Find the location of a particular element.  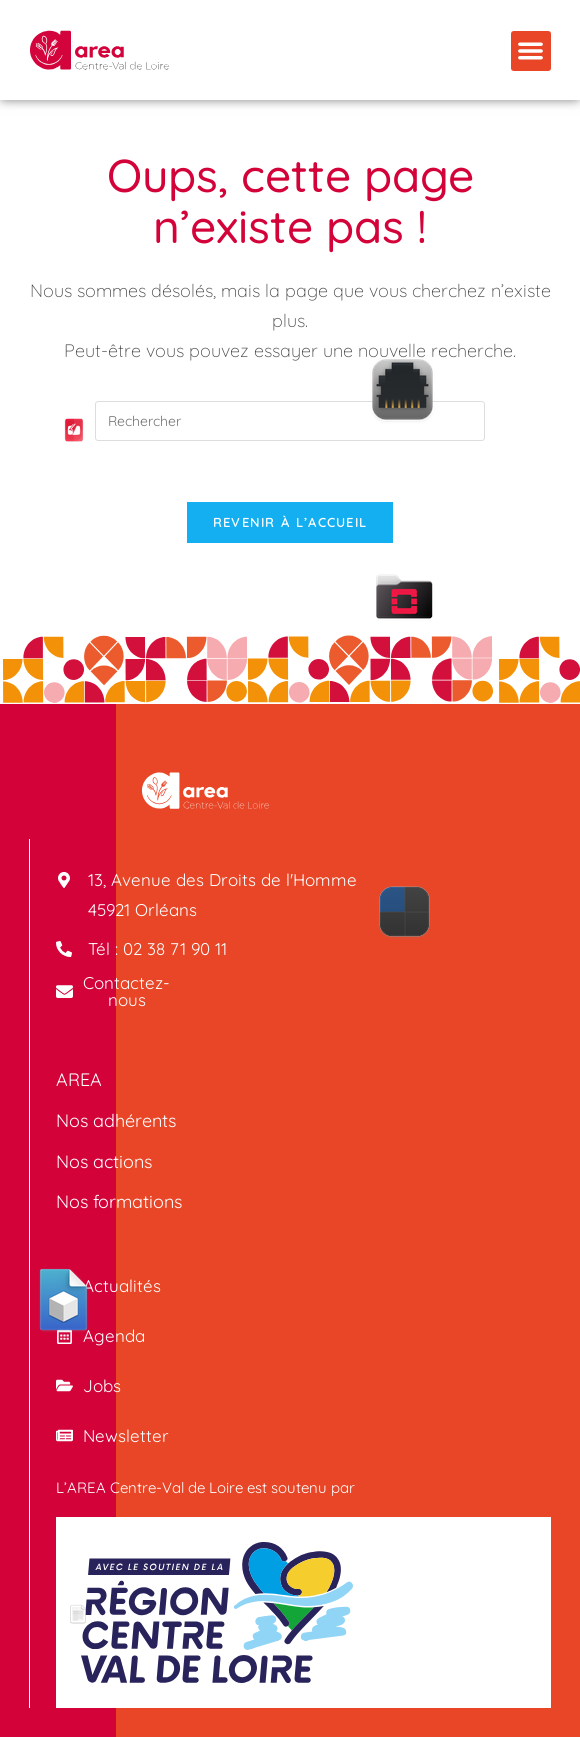

configure desktop workspace settings is located at coordinates (404, 912).